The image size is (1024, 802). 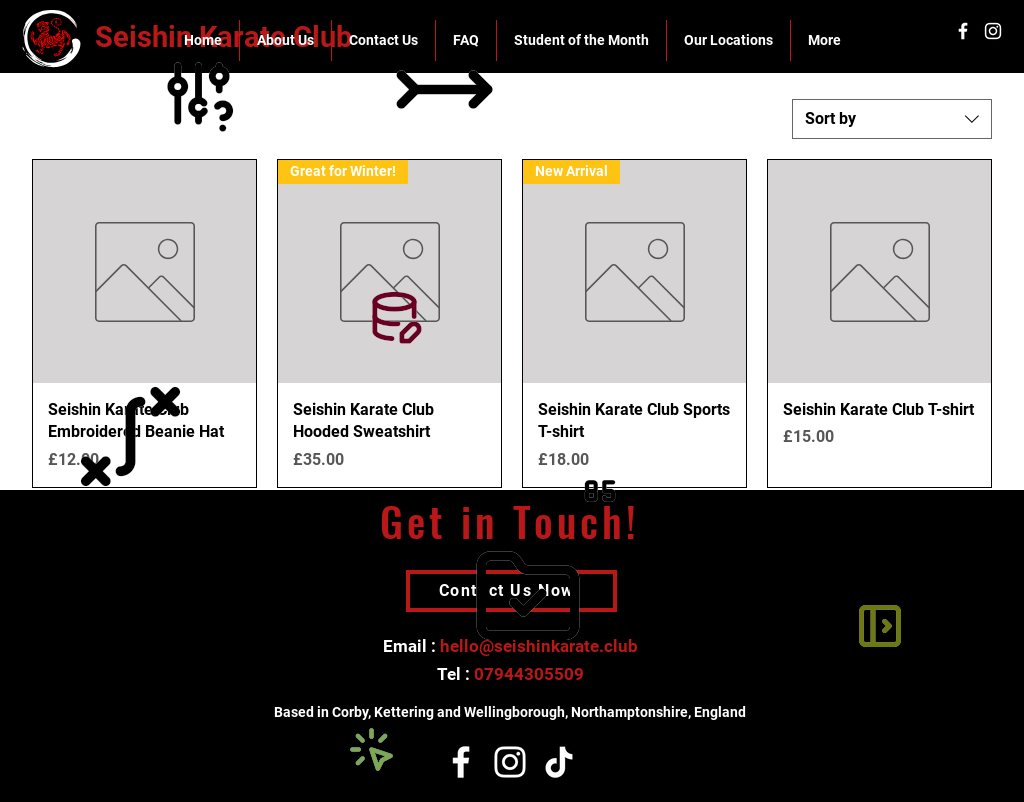 What do you see at coordinates (444, 89) in the screenshot?
I see `continue to the next step` at bounding box center [444, 89].